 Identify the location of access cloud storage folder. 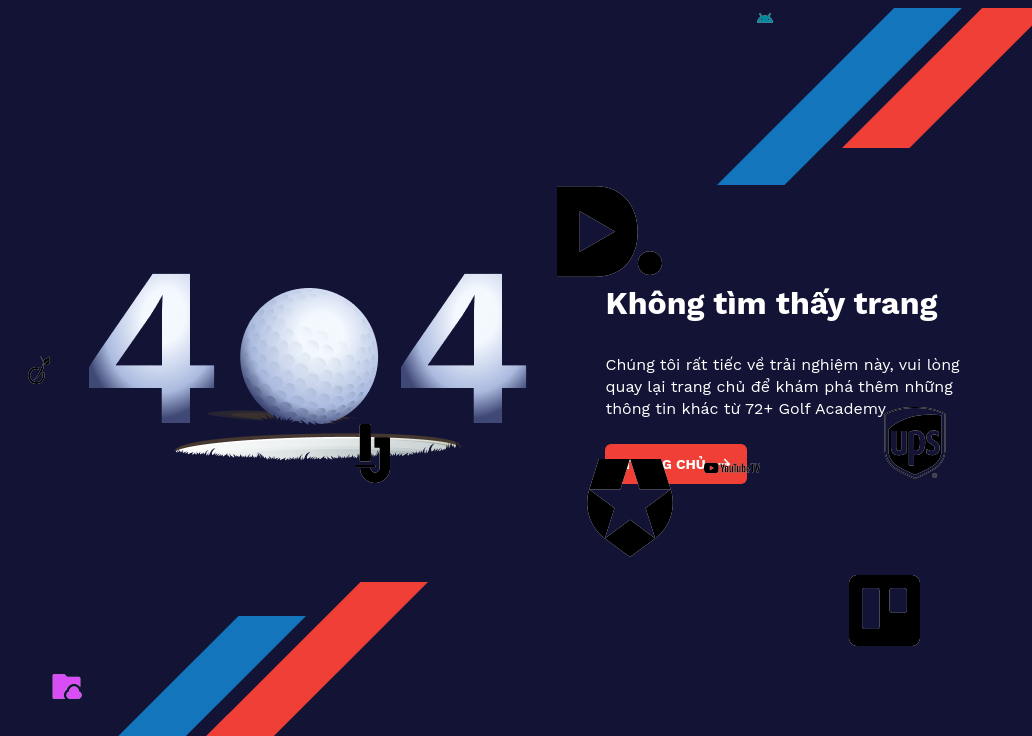
(66, 686).